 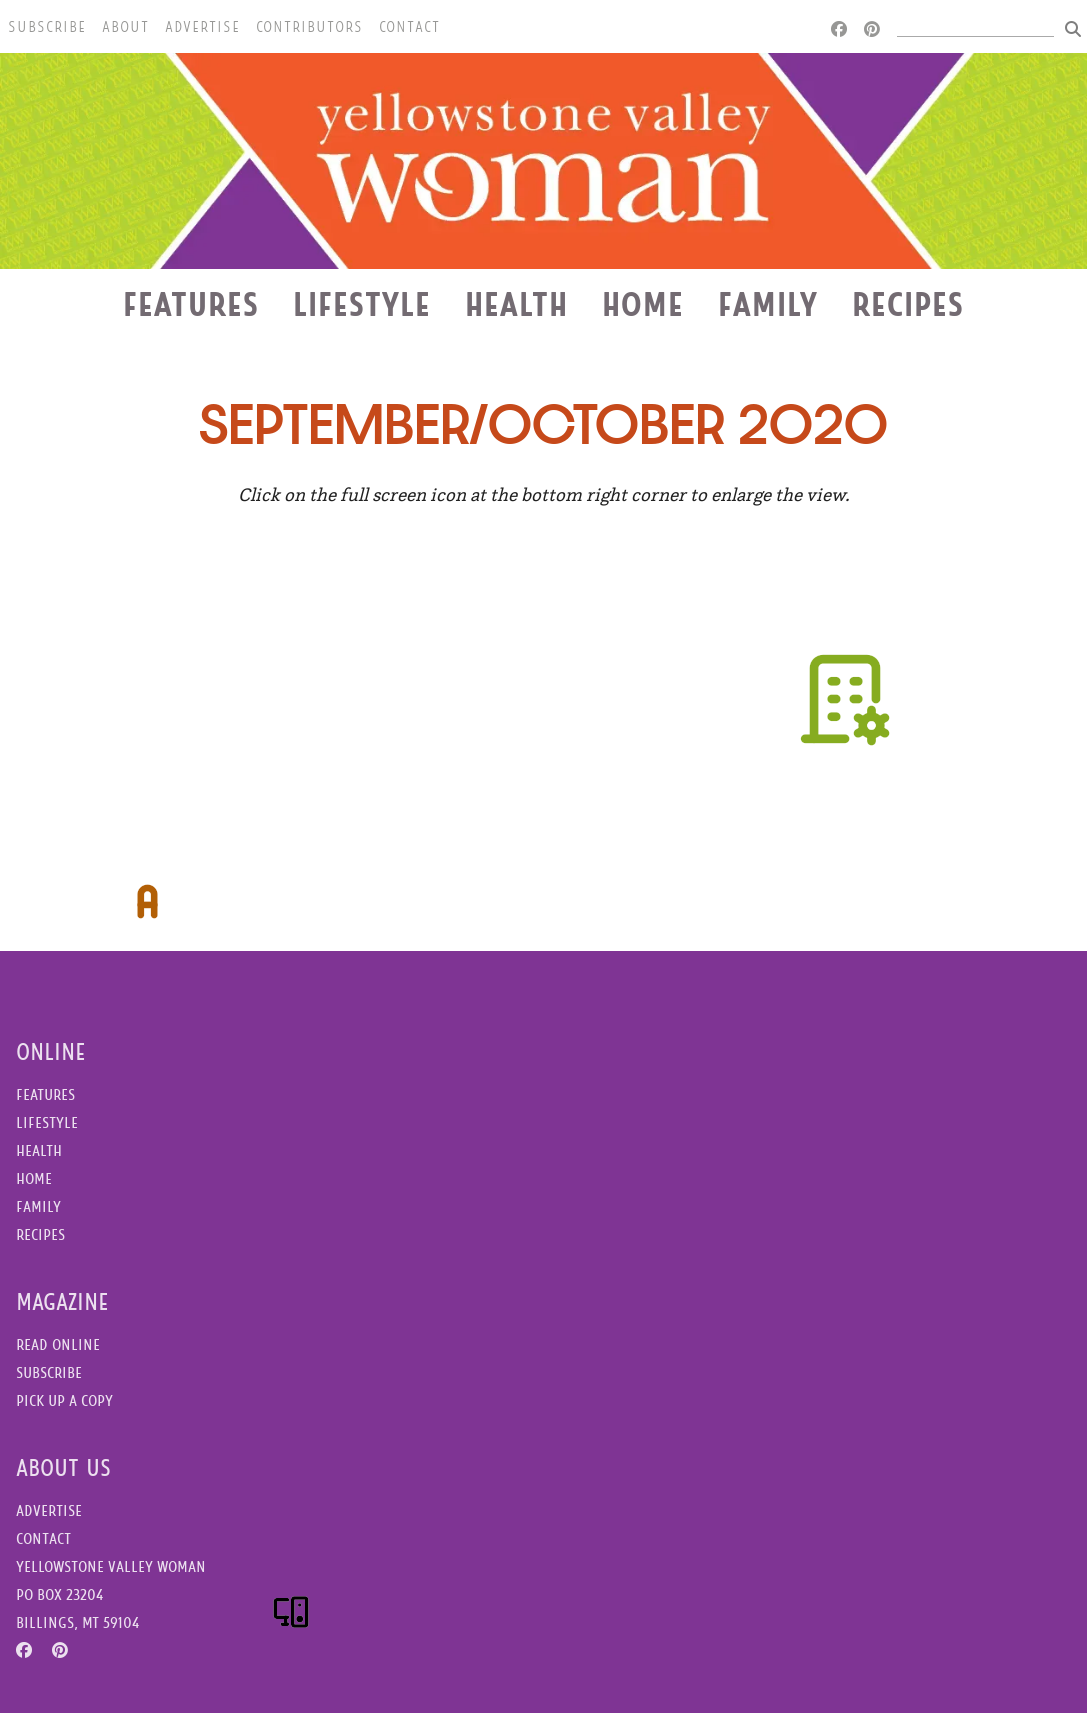 I want to click on access building or facility settings, so click(x=845, y=699).